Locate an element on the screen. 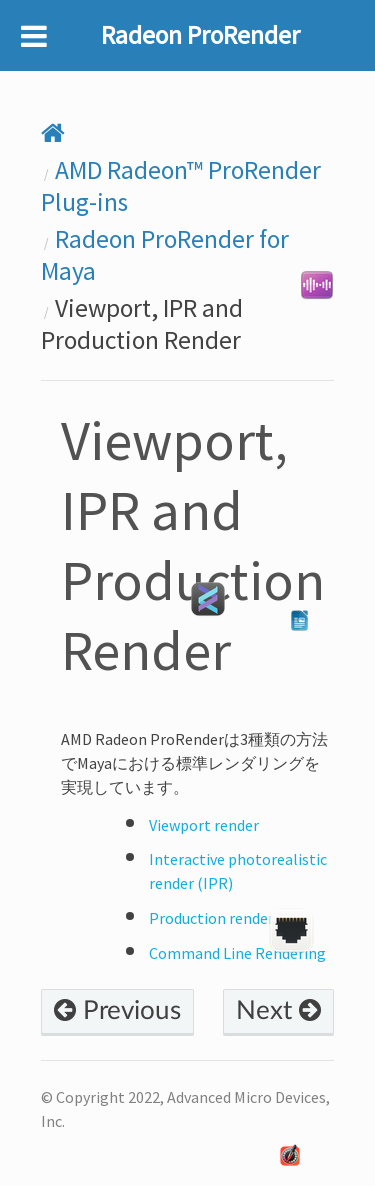  open LibreOffice Writer application is located at coordinates (299, 620).